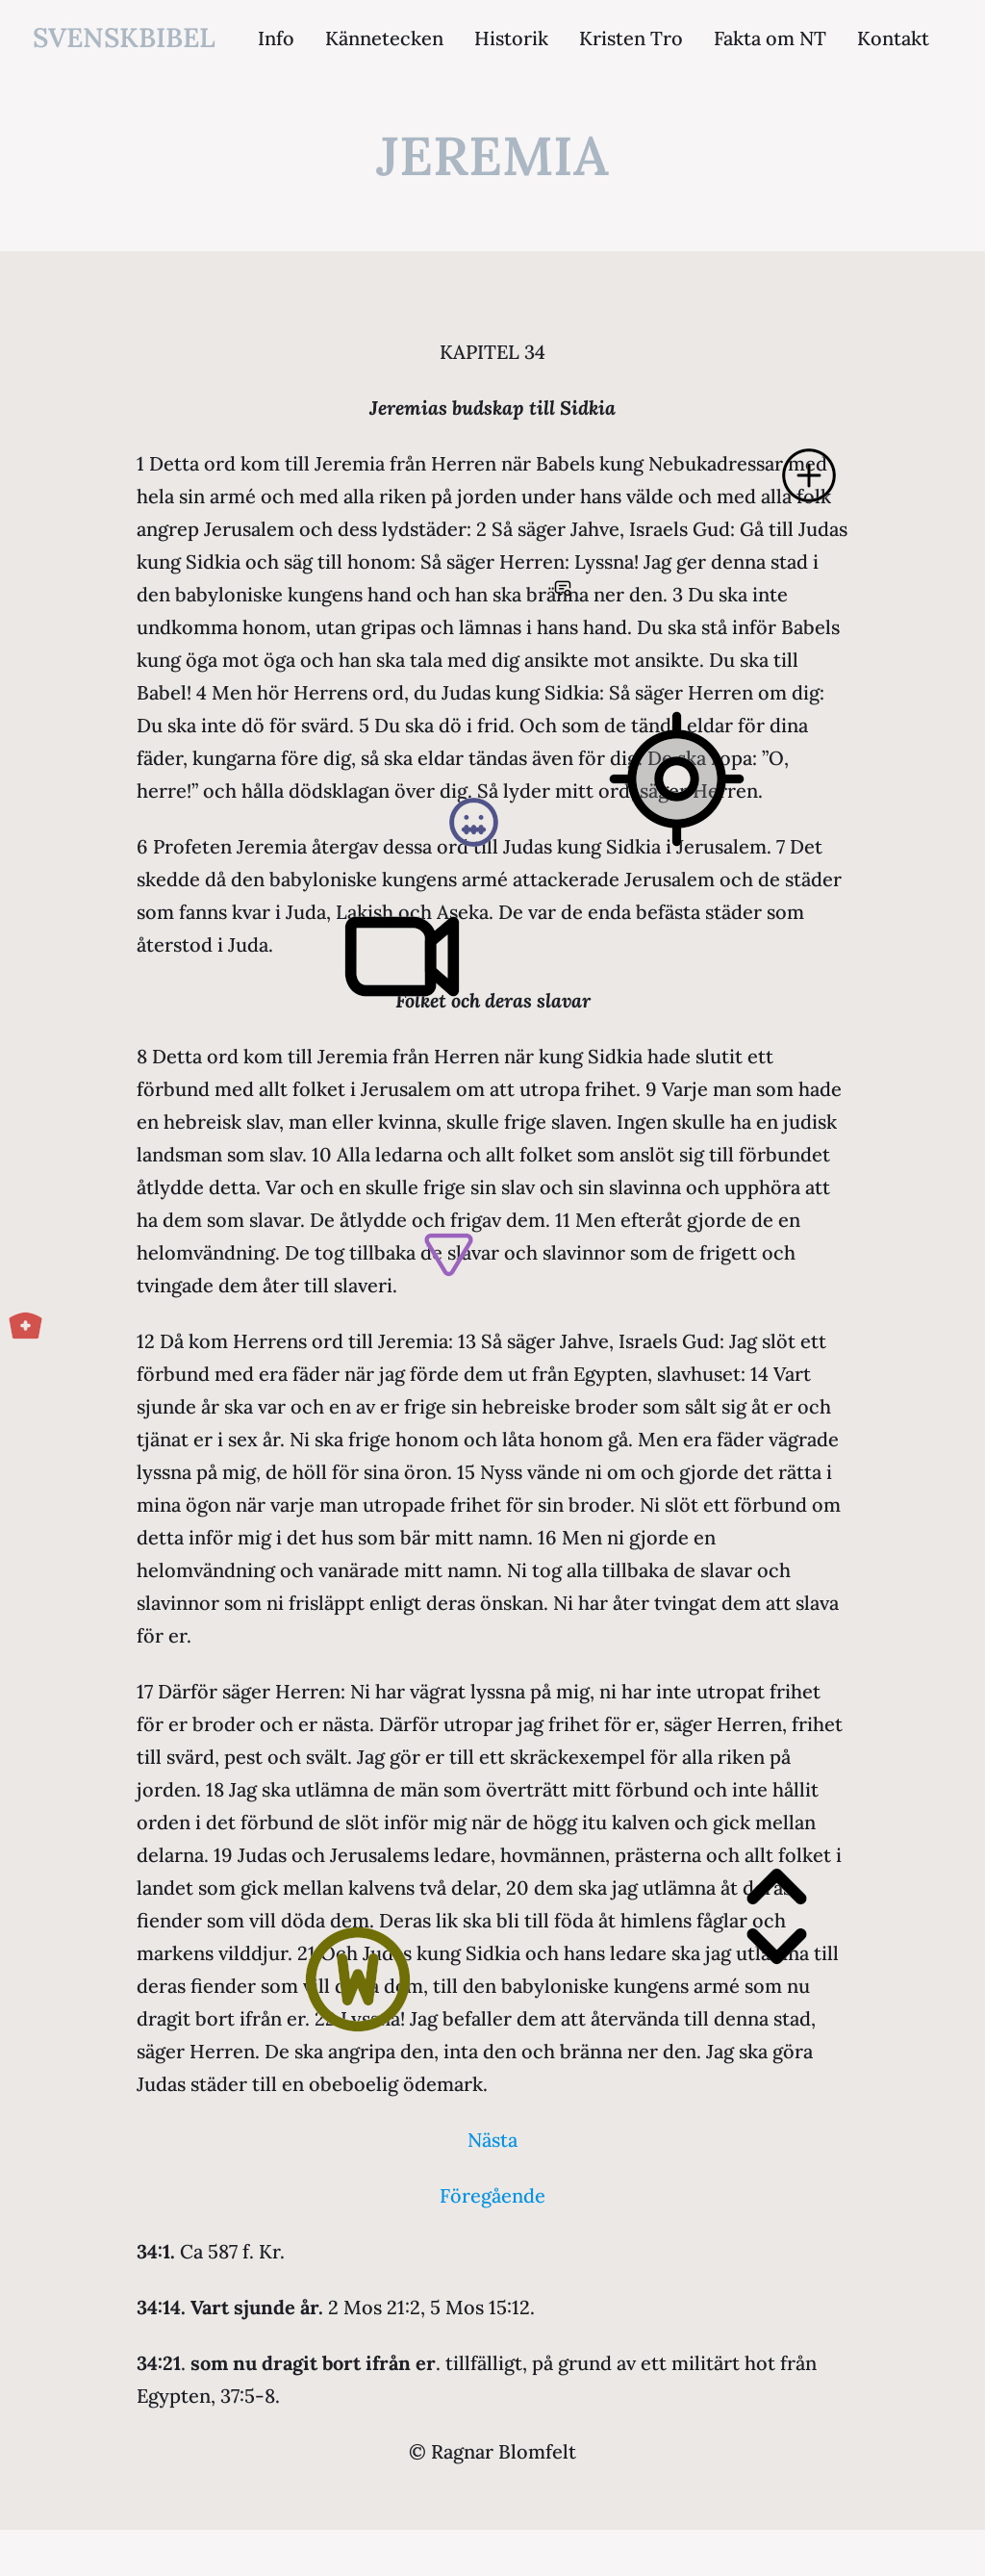 Image resolution: width=985 pixels, height=2576 pixels. What do you see at coordinates (563, 588) in the screenshot?
I see `search through your messages` at bounding box center [563, 588].